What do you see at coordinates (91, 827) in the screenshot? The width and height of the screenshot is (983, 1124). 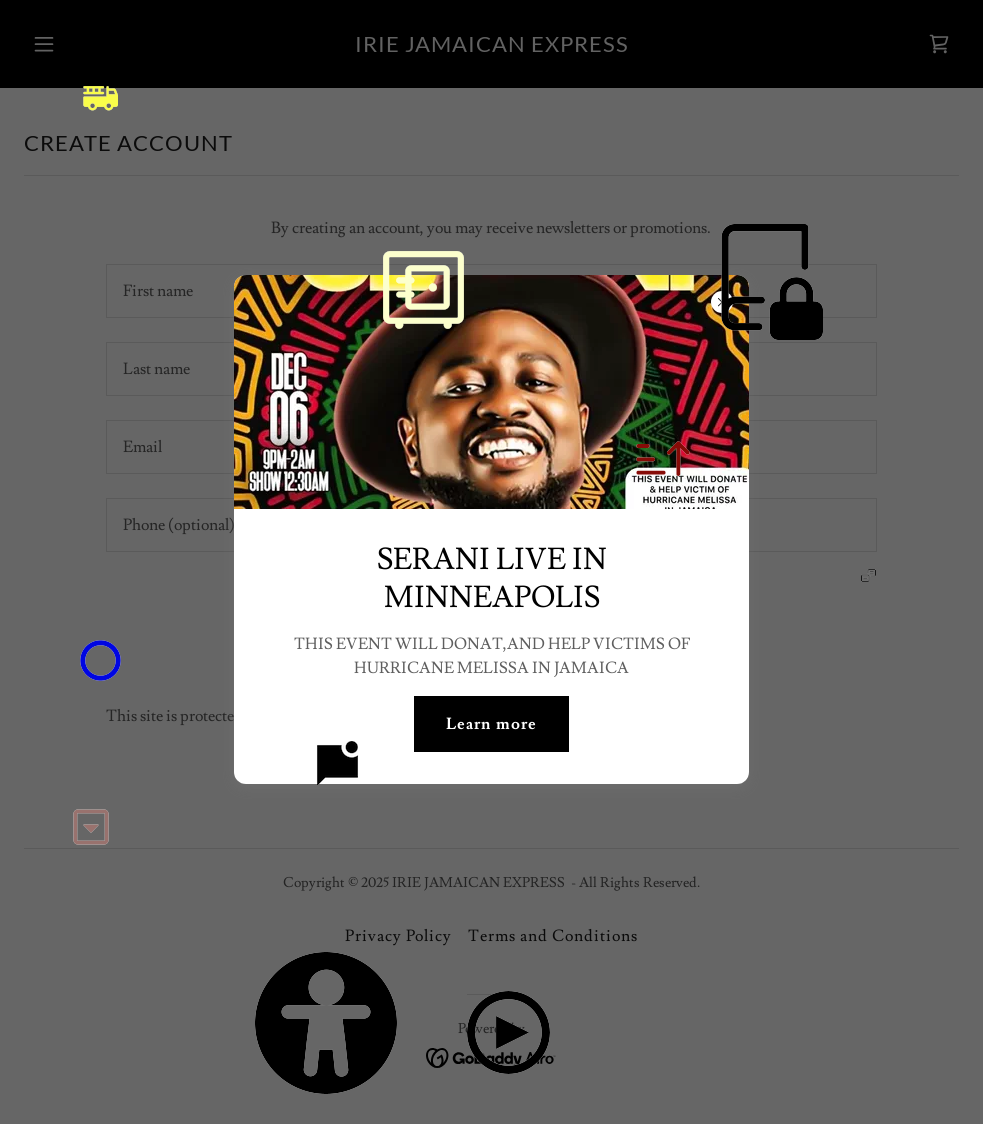 I see `open a dropdown menu` at bounding box center [91, 827].